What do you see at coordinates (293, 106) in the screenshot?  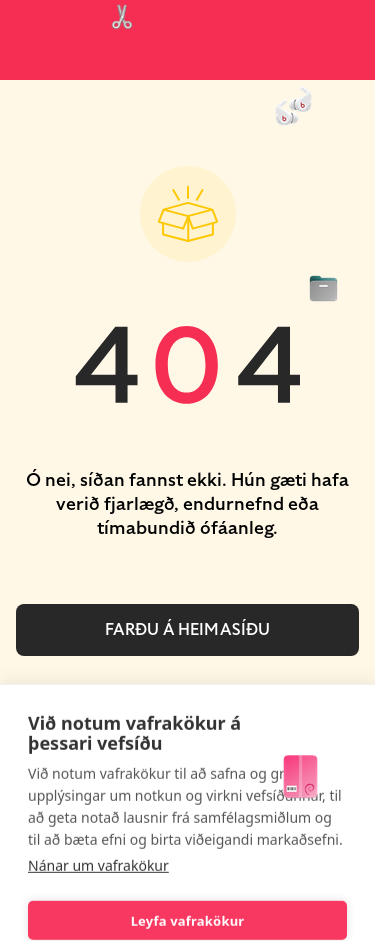 I see `beats fit pro earbuds bluetooth device` at bounding box center [293, 106].